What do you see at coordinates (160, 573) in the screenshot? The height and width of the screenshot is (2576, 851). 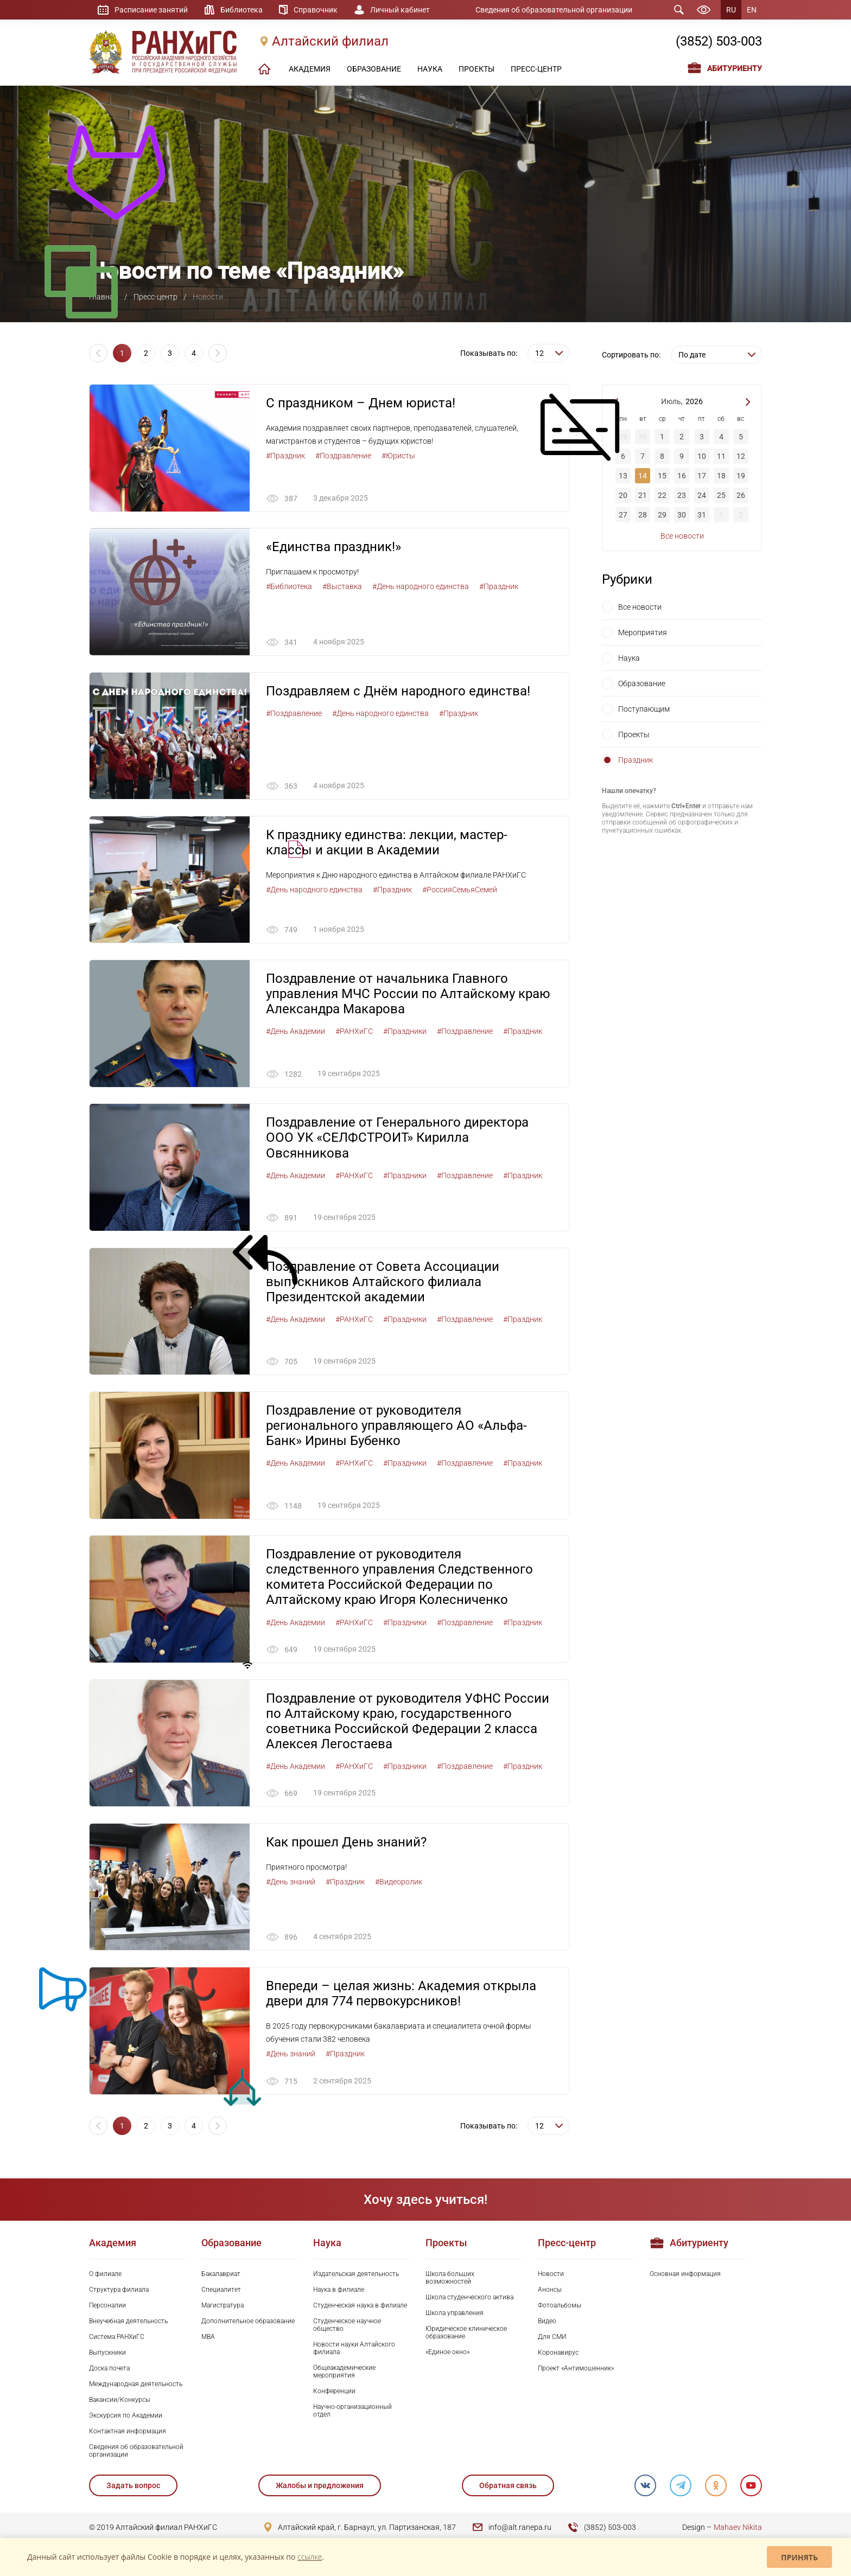 I see `access party or event mode` at bounding box center [160, 573].